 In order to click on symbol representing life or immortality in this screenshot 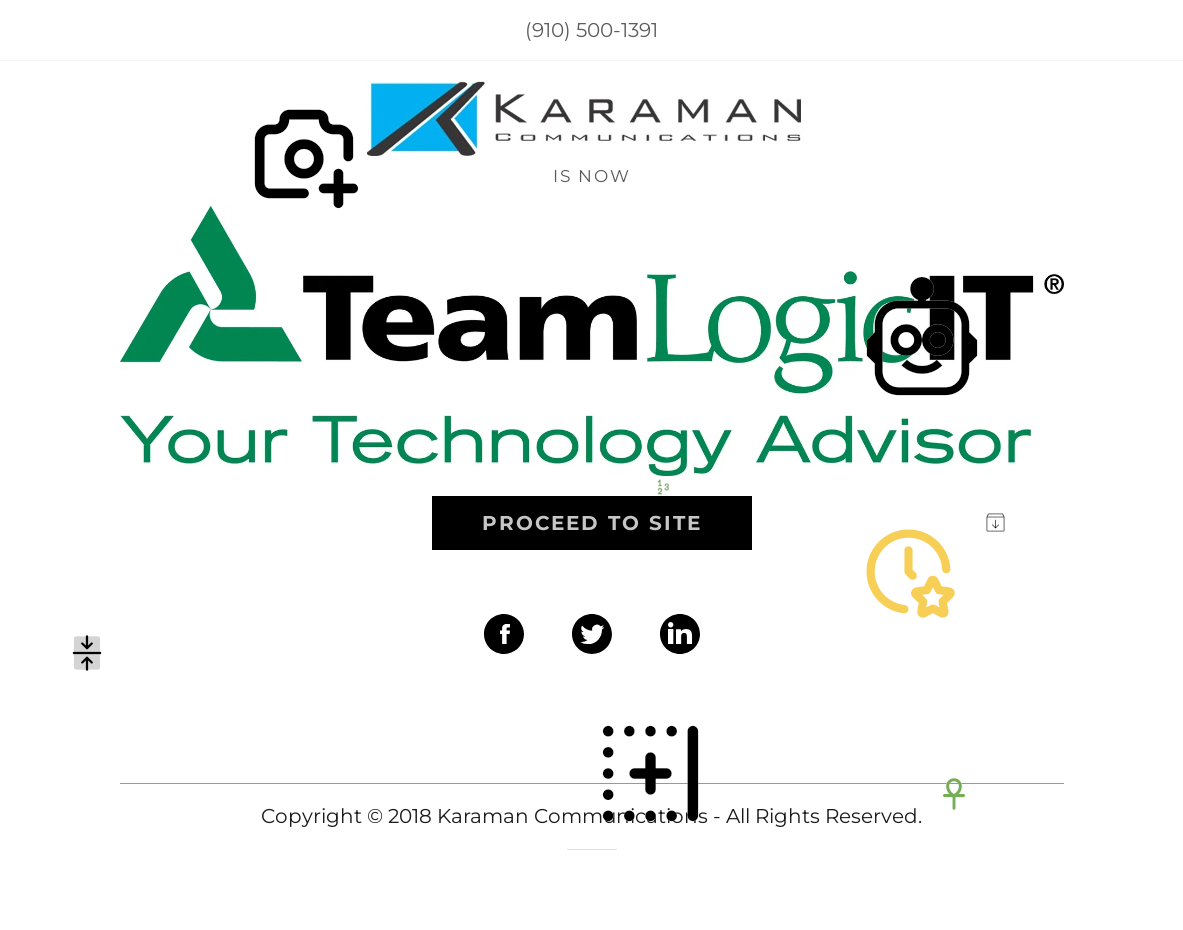, I will do `click(954, 794)`.